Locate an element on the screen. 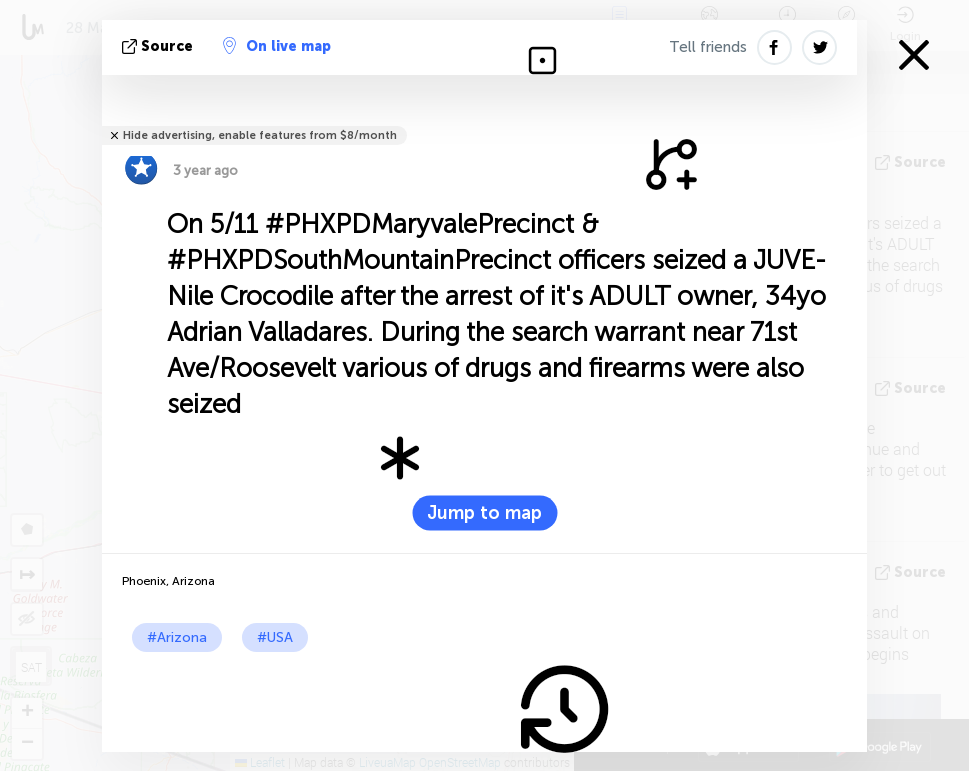  indicates a required field in a form is located at coordinates (400, 458).